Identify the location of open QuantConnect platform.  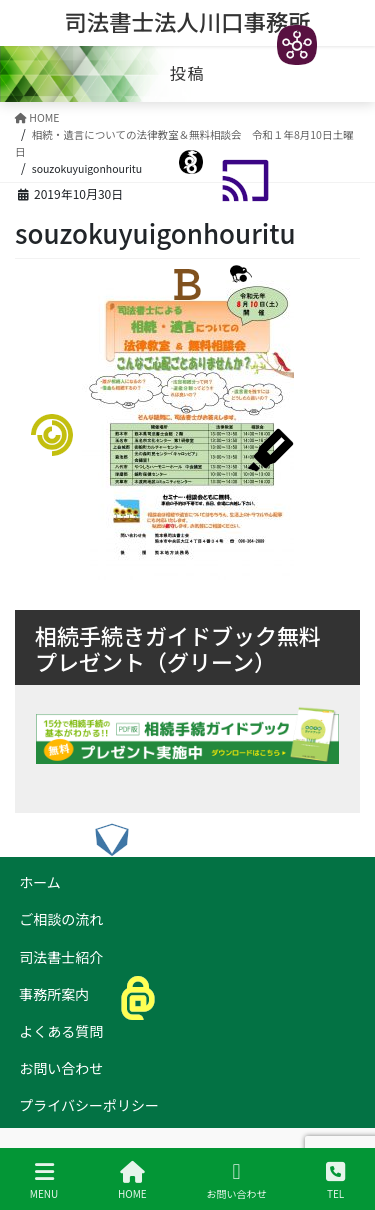
(52, 435).